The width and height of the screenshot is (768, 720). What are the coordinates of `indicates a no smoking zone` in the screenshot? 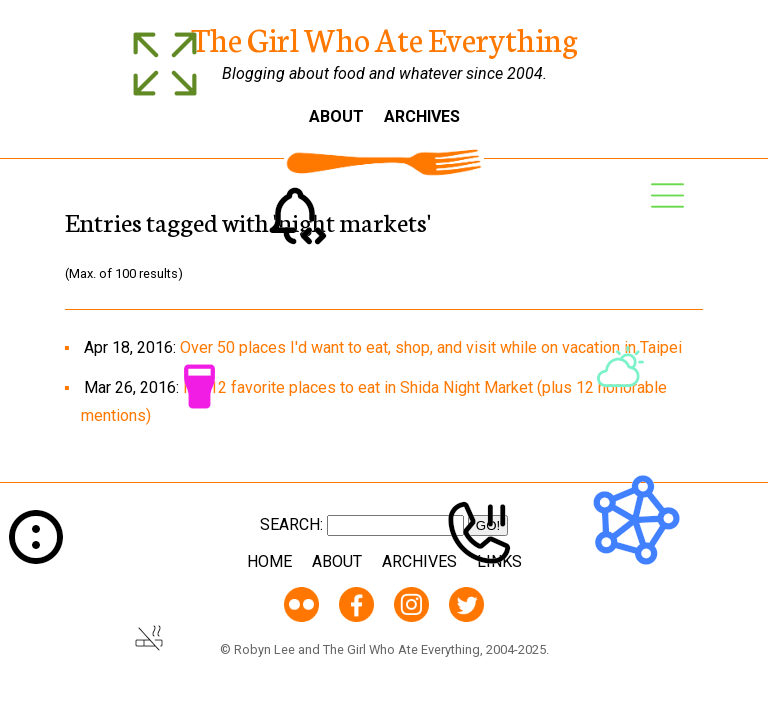 It's located at (149, 639).